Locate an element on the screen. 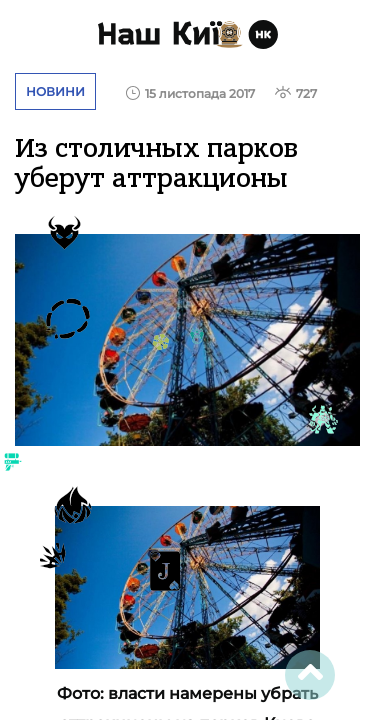 This screenshot has height=720, width=375. activate cold or freeze mode is located at coordinates (161, 342).